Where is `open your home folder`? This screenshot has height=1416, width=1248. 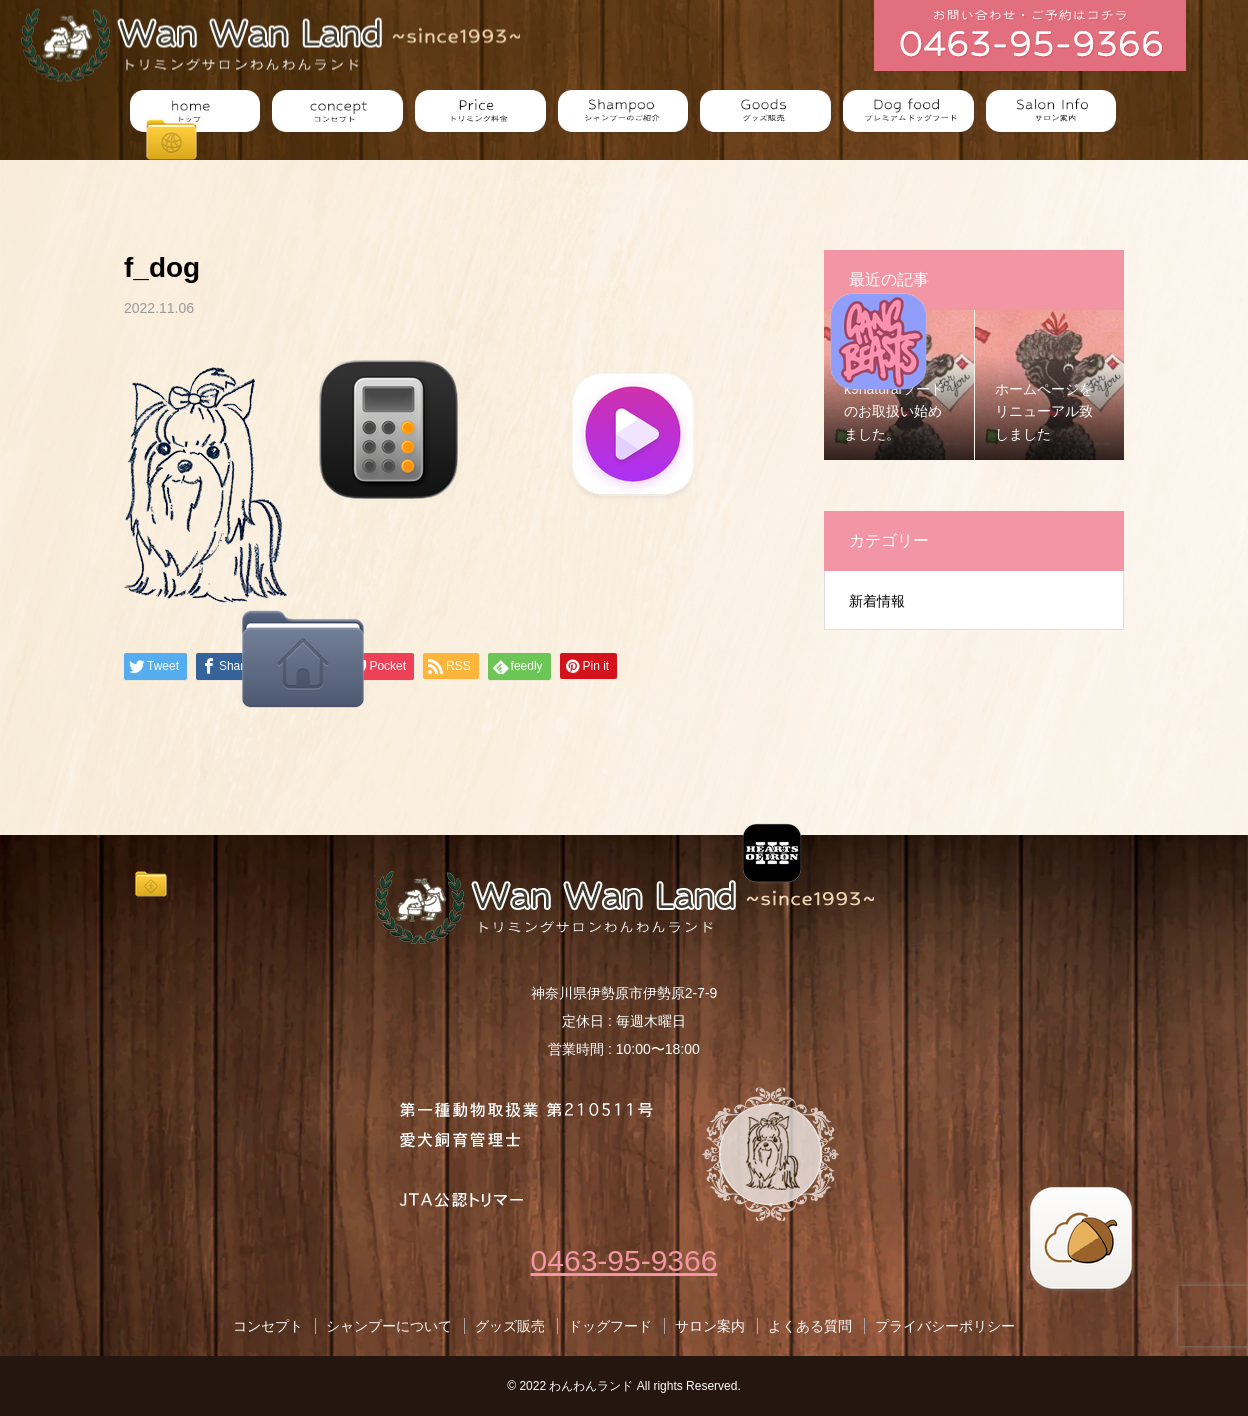 open your home folder is located at coordinates (303, 659).